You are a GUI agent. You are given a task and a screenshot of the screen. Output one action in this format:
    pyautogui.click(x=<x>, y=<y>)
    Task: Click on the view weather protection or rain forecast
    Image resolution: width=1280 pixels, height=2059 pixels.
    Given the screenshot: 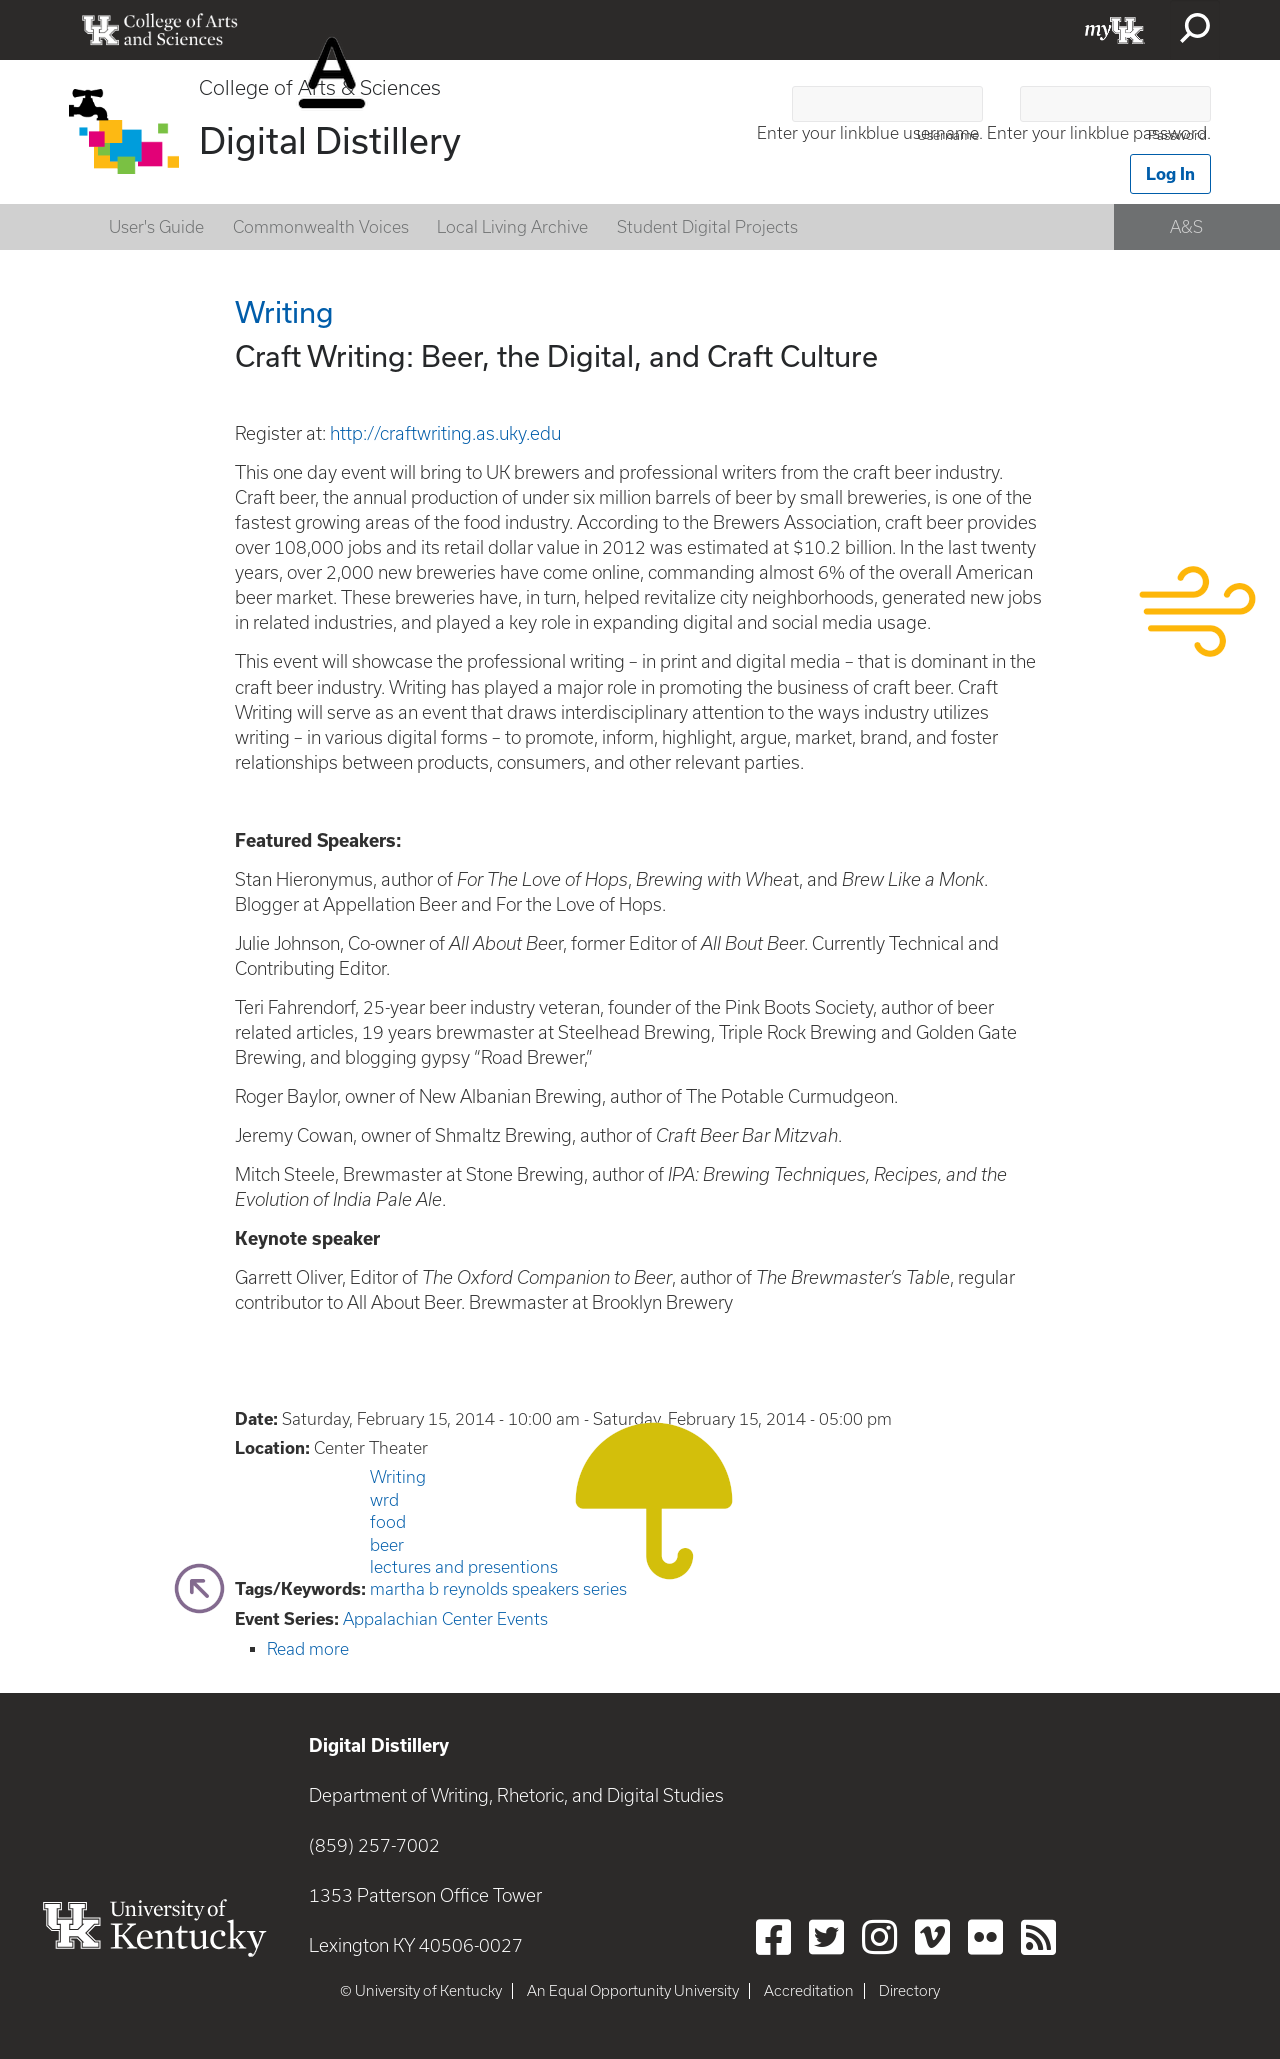 What is the action you would take?
    pyautogui.click(x=654, y=1501)
    